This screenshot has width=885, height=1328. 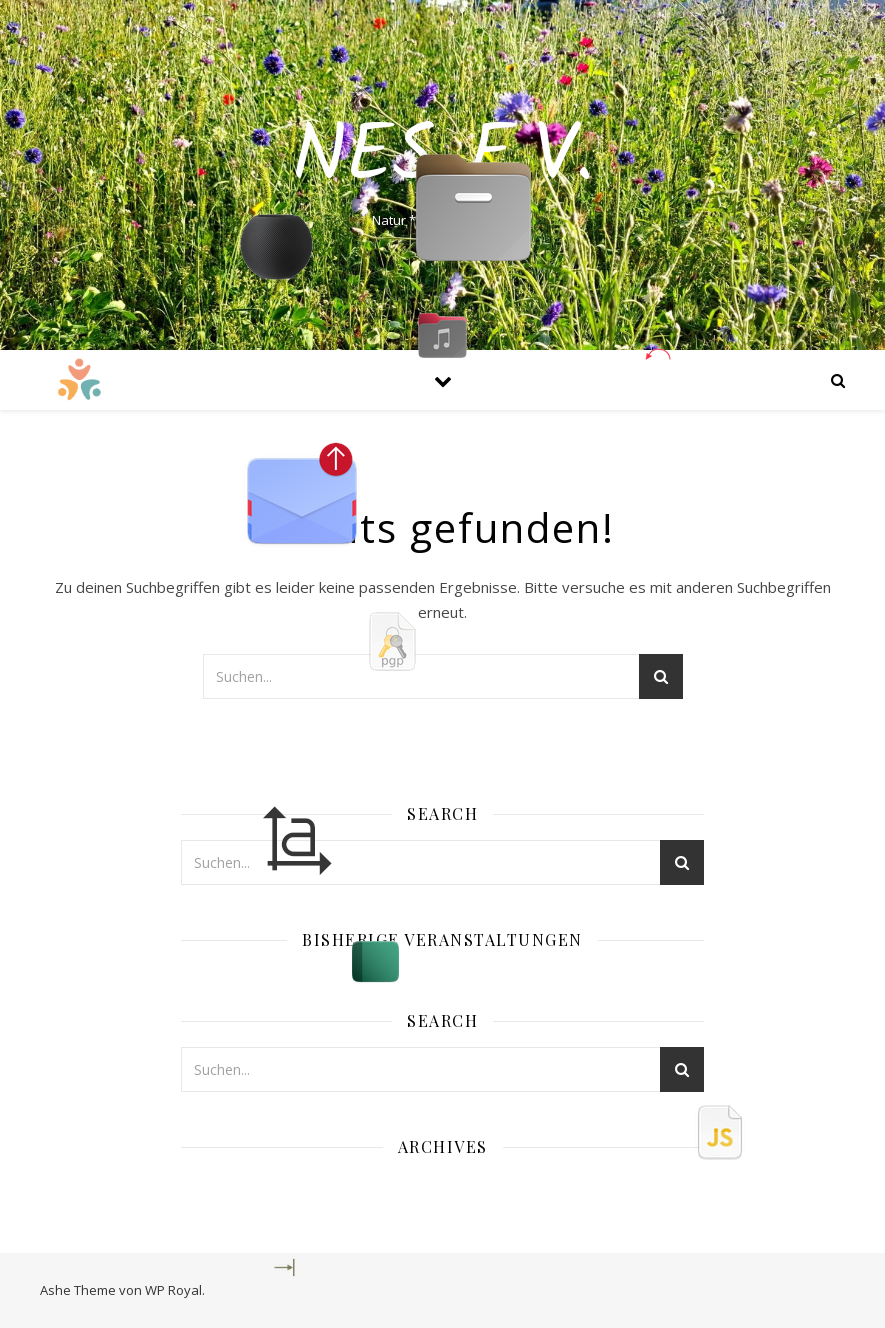 I want to click on a PGP encryption key file, so click(x=392, y=641).